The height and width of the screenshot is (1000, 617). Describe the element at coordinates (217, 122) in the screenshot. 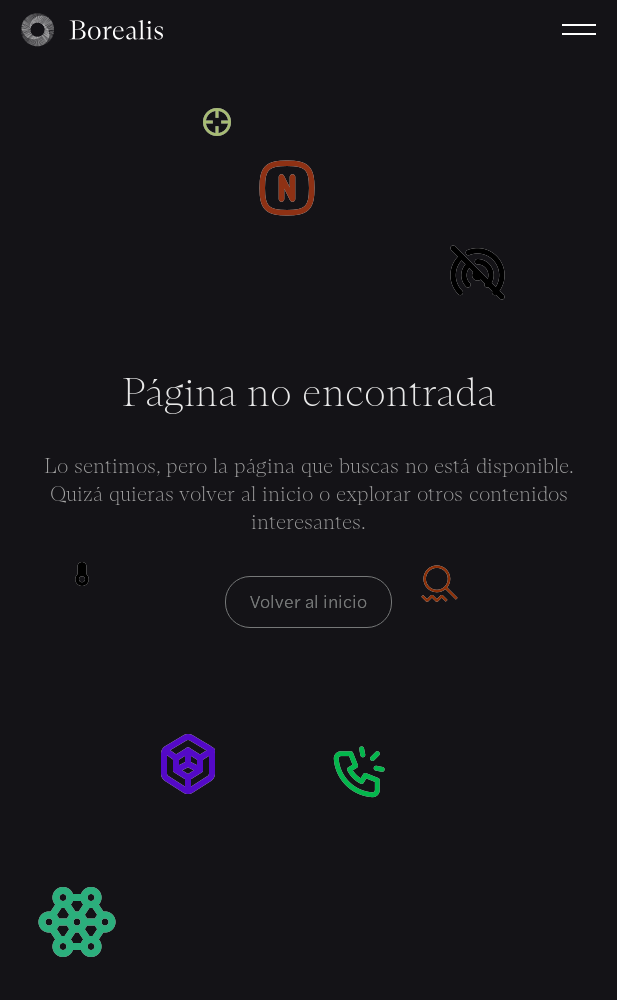

I see `set or view target goals` at that location.